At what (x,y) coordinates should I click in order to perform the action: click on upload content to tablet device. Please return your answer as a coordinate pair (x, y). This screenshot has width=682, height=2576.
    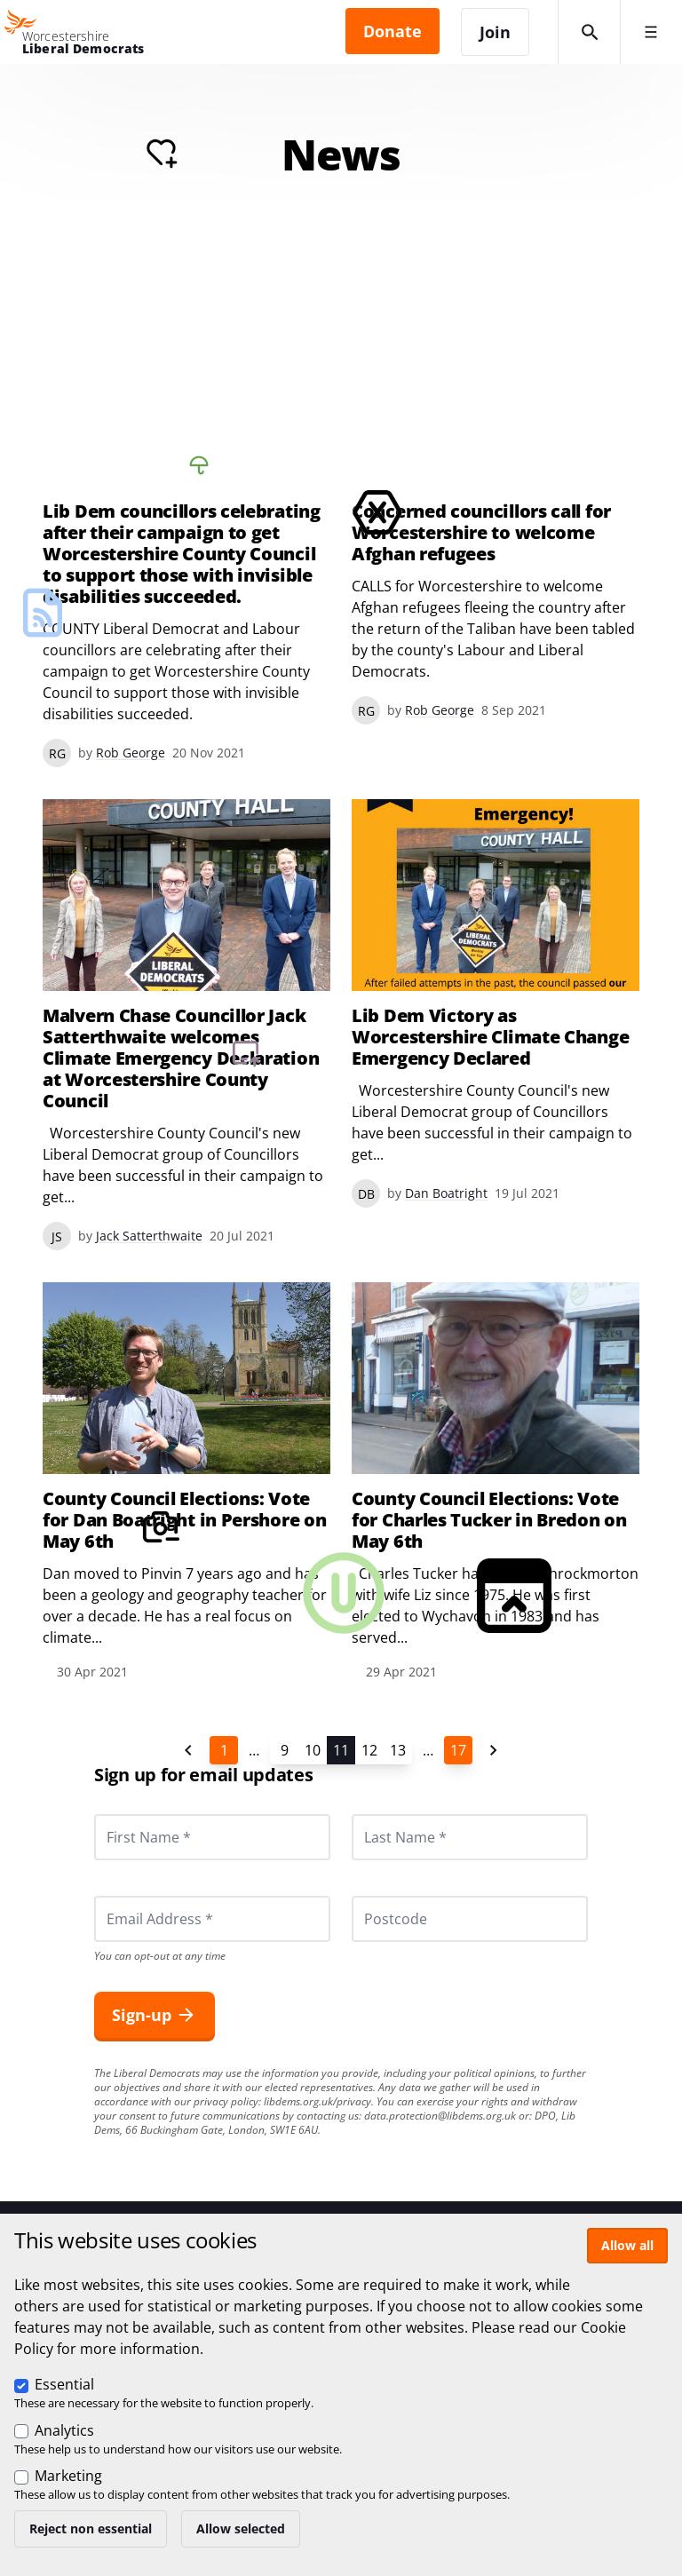
    Looking at the image, I should click on (245, 1052).